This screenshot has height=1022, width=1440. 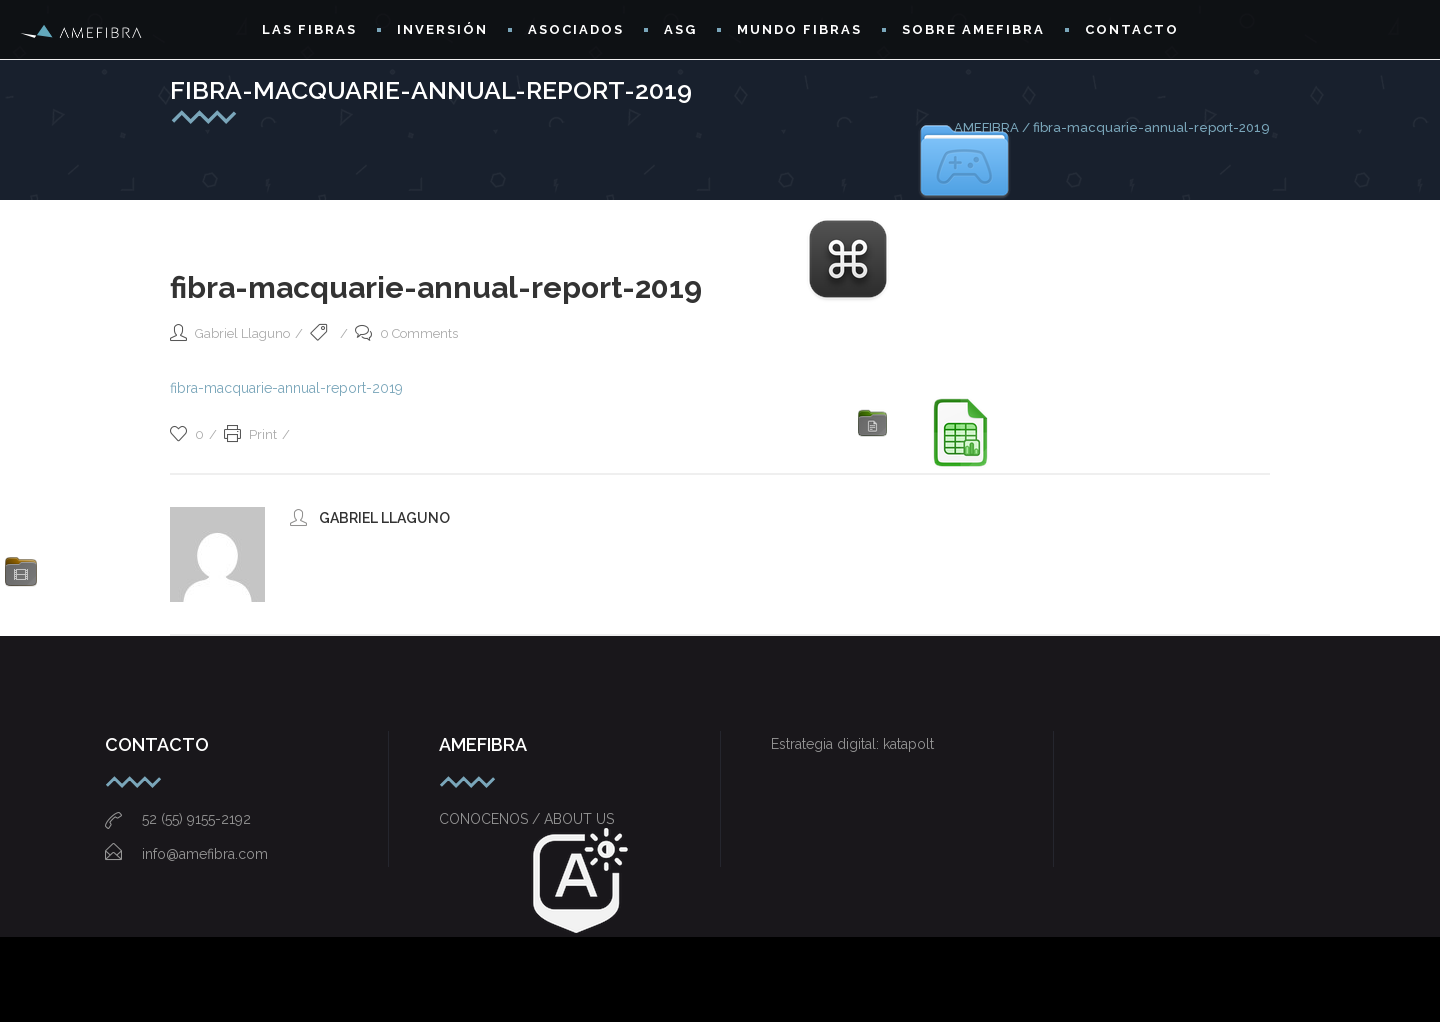 What do you see at coordinates (580, 880) in the screenshot?
I see `adjust keyboard backlight brightness` at bounding box center [580, 880].